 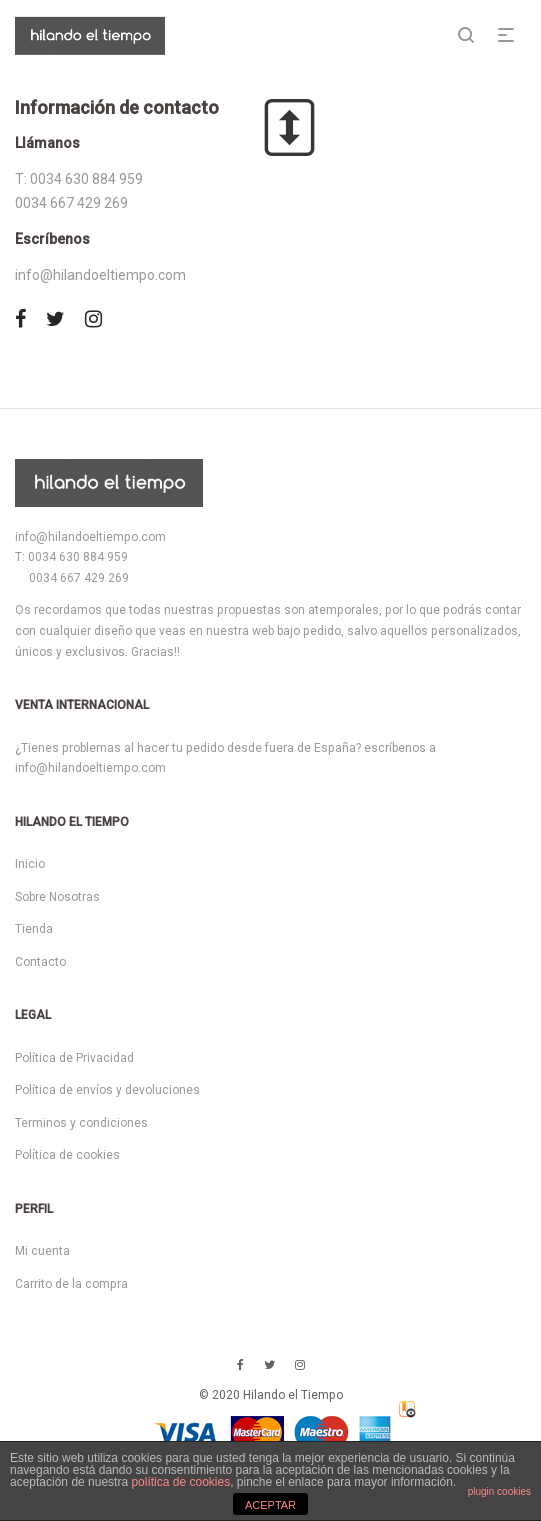 I want to click on open transmission torrent client, so click(x=289, y=127).